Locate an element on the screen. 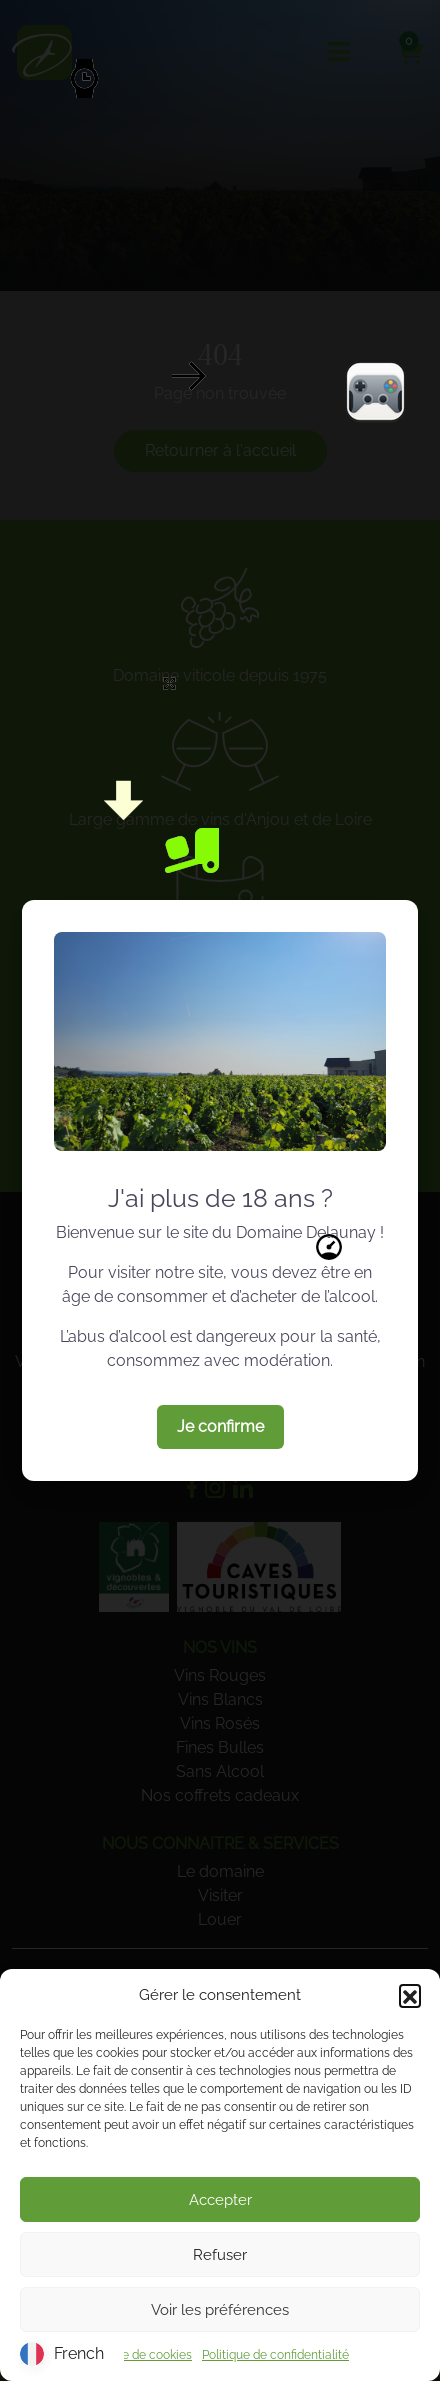  navigate to the next item or page is located at coordinates (189, 376).